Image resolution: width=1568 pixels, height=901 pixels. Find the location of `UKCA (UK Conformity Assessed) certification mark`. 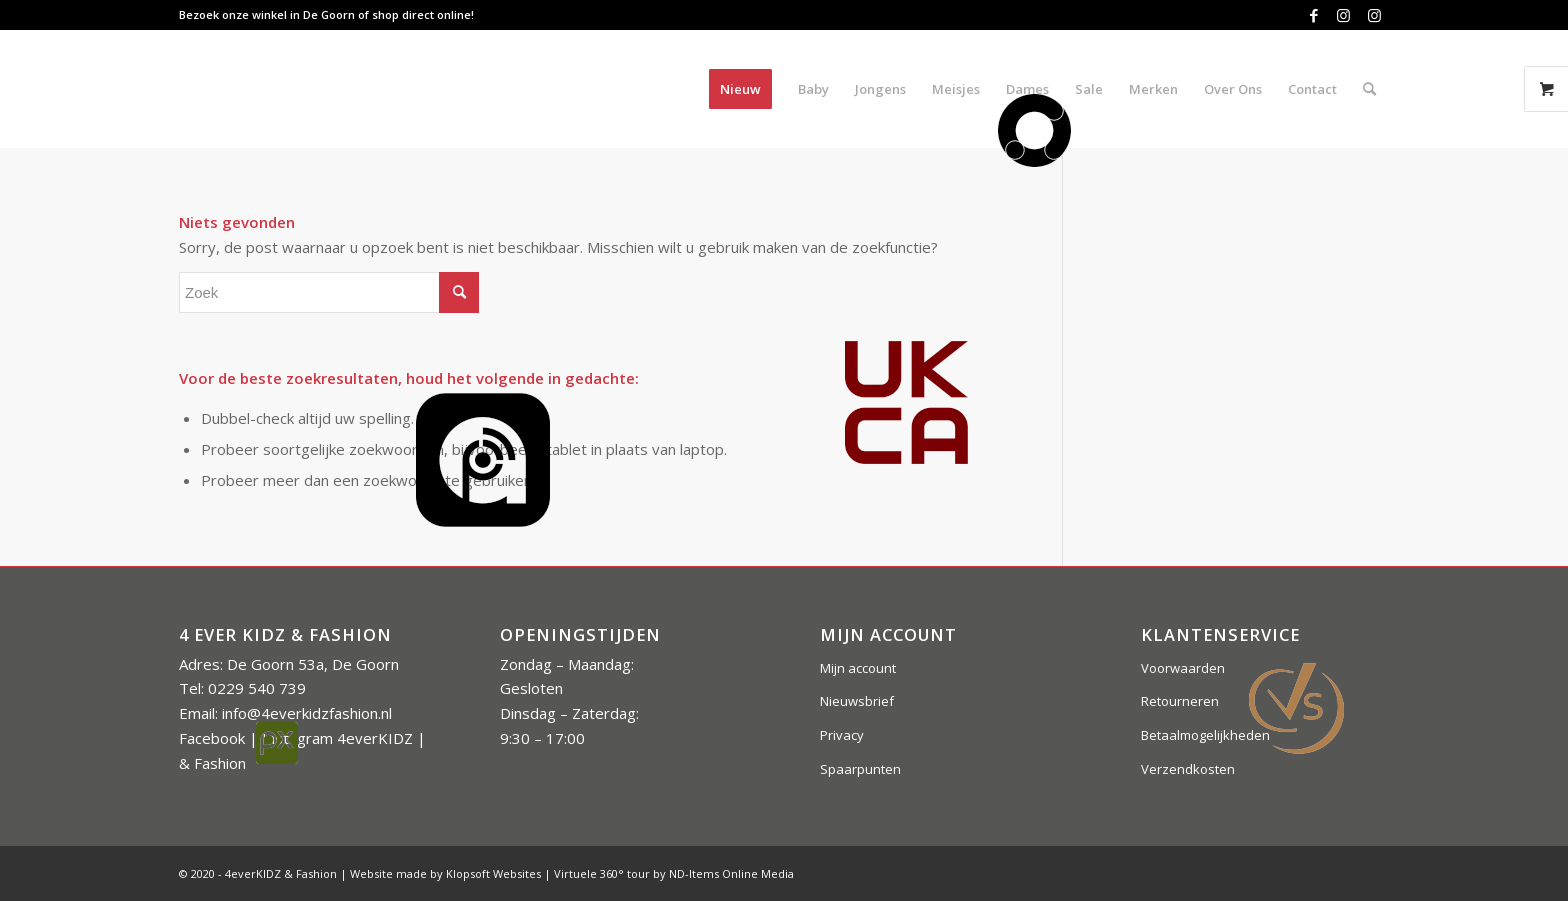

UKCA (UK Conformity Assessed) certification mark is located at coordinates (906, 402).